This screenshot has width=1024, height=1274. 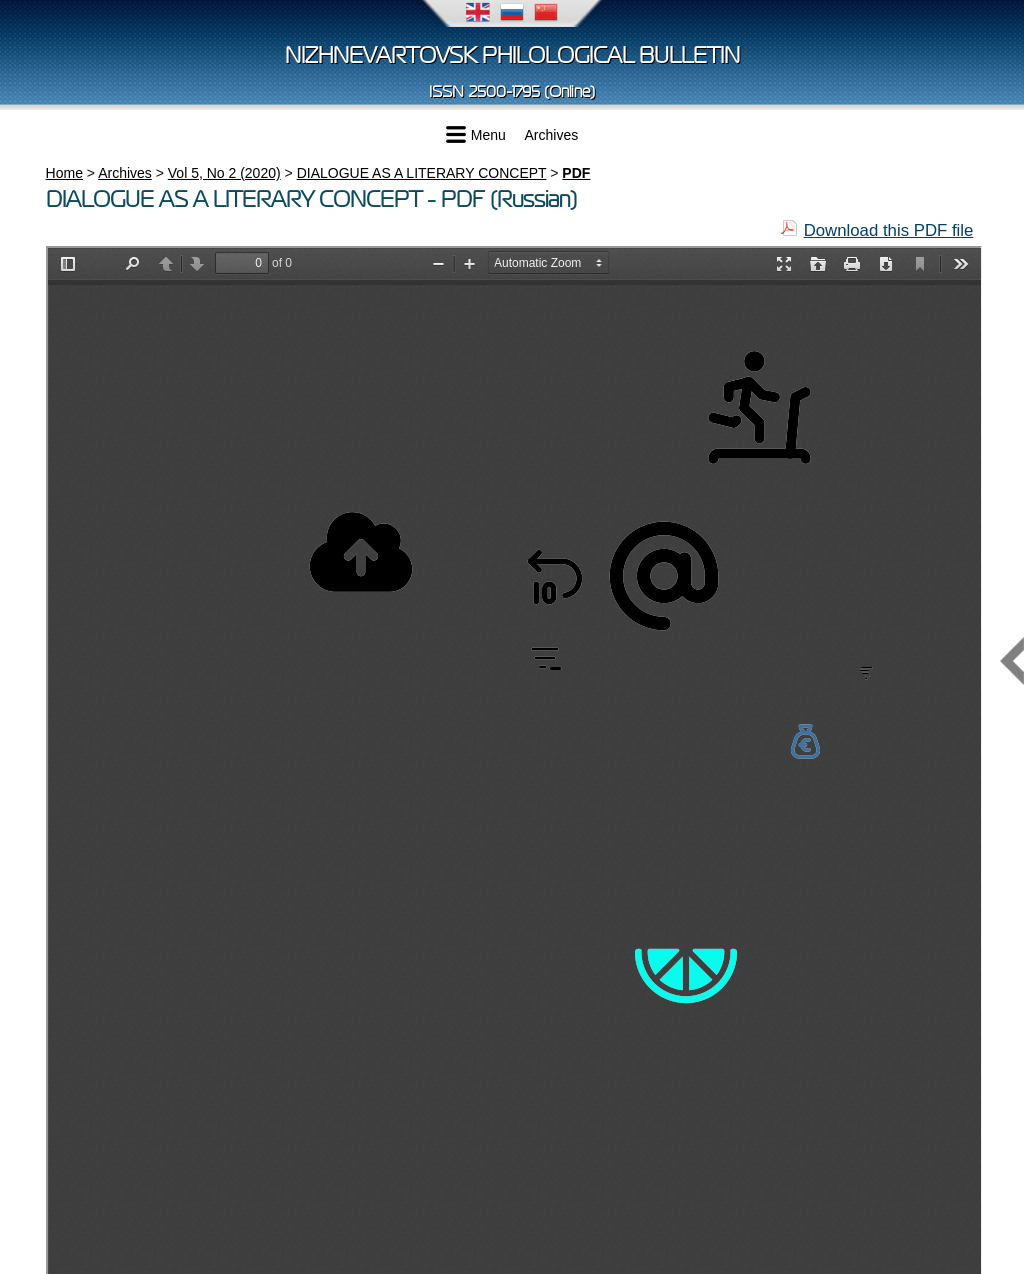 I want to click on view euro tax information, so click(x=805, y=741).